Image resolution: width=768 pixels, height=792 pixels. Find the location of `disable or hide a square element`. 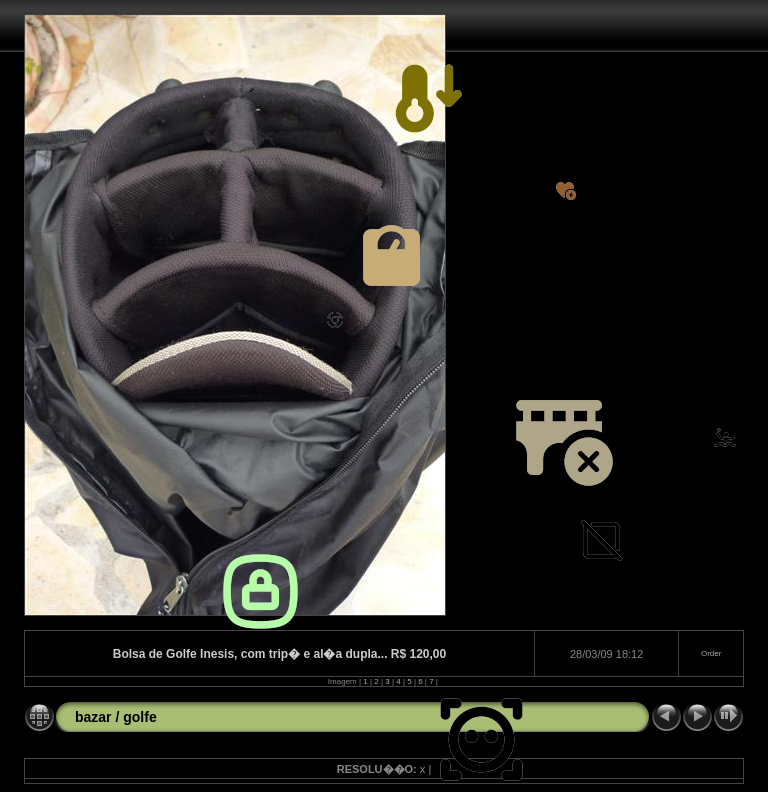

disable or hide a square element is located at coordinates (601, 540).